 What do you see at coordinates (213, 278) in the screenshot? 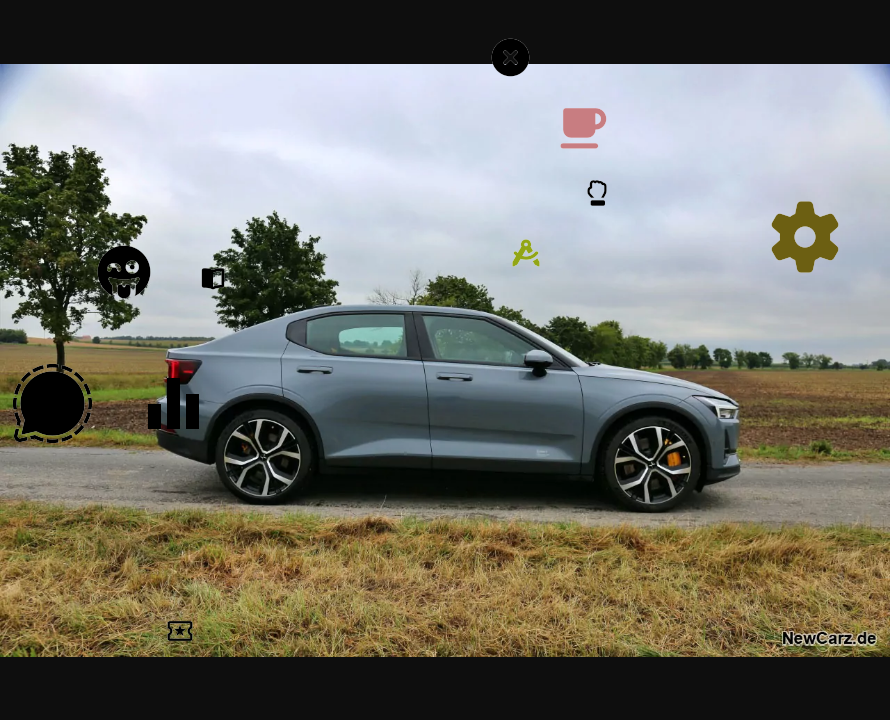
I see `open reading mode or e-reader` at bounding box center [213, 278].